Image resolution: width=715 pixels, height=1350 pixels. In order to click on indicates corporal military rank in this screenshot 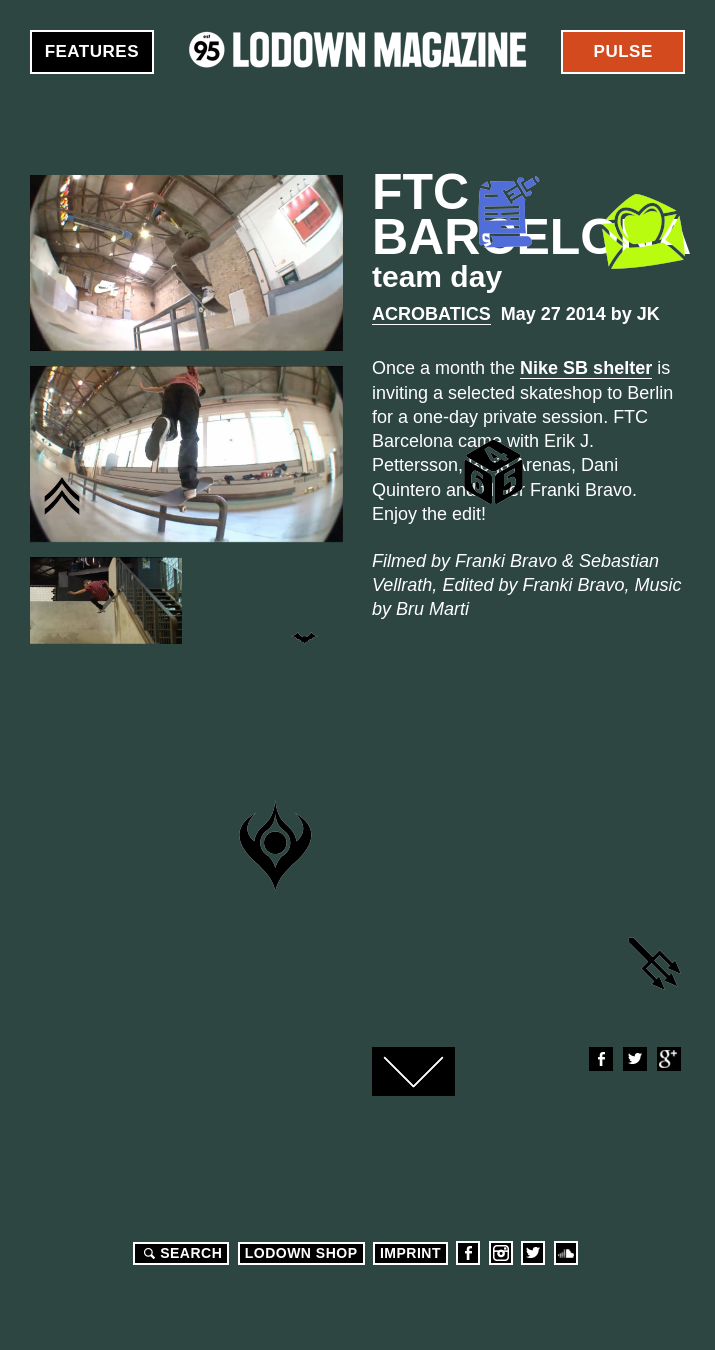, I will do `click(62, 496)`.